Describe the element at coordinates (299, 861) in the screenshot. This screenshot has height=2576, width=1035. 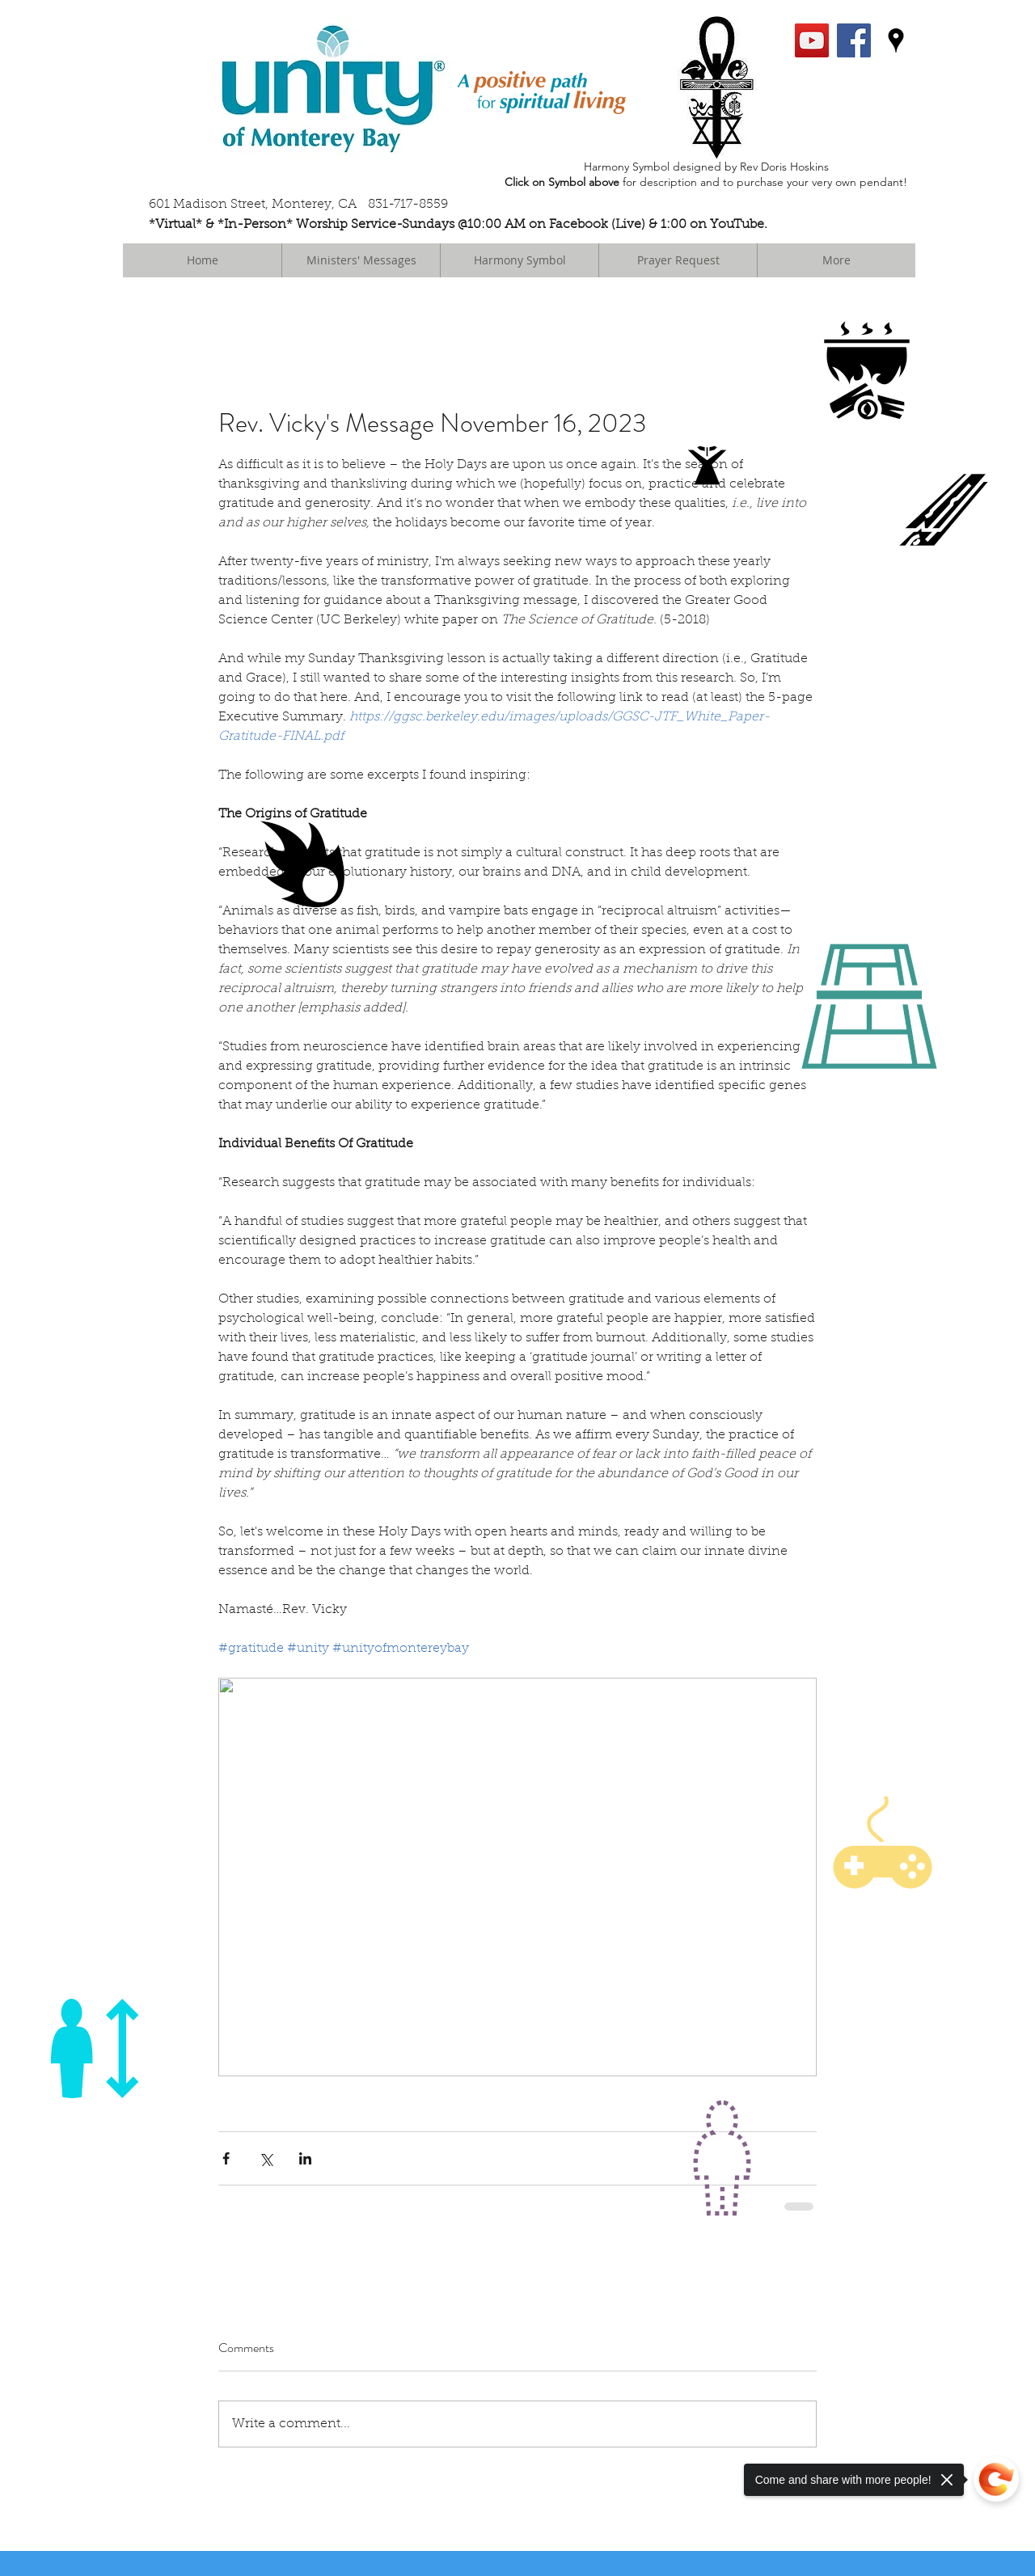
I see `indicates a burning or fire effect status` at that location.